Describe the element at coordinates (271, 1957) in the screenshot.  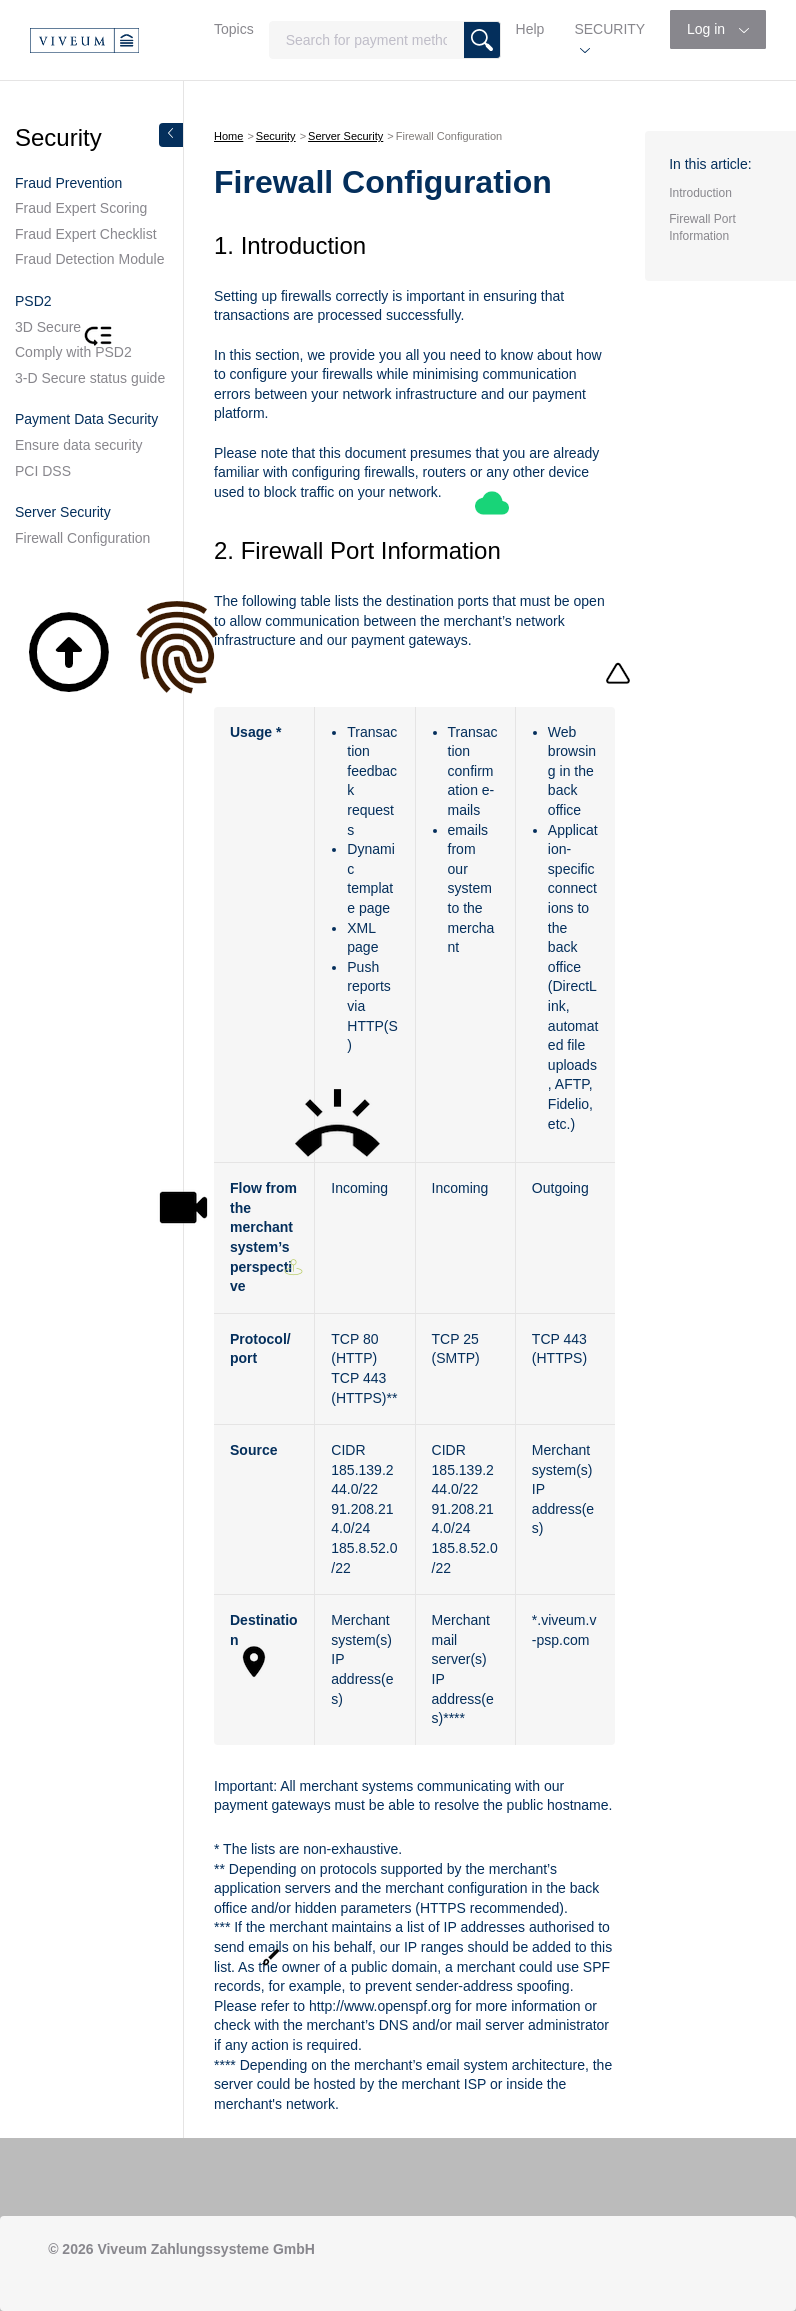
I see `access brush or painting tools` at that location.